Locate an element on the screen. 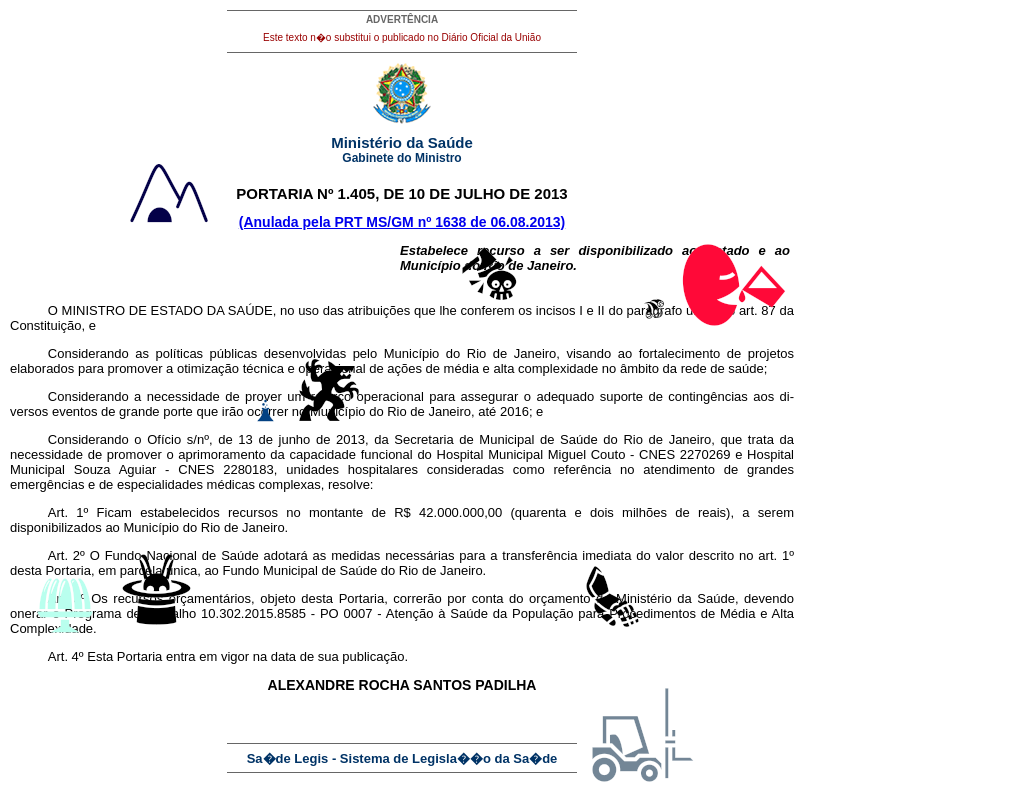 The height and width of the screenshot is (793, 1022). dessert or sweet treat category in a game menu is located at coordinates (65, 602).